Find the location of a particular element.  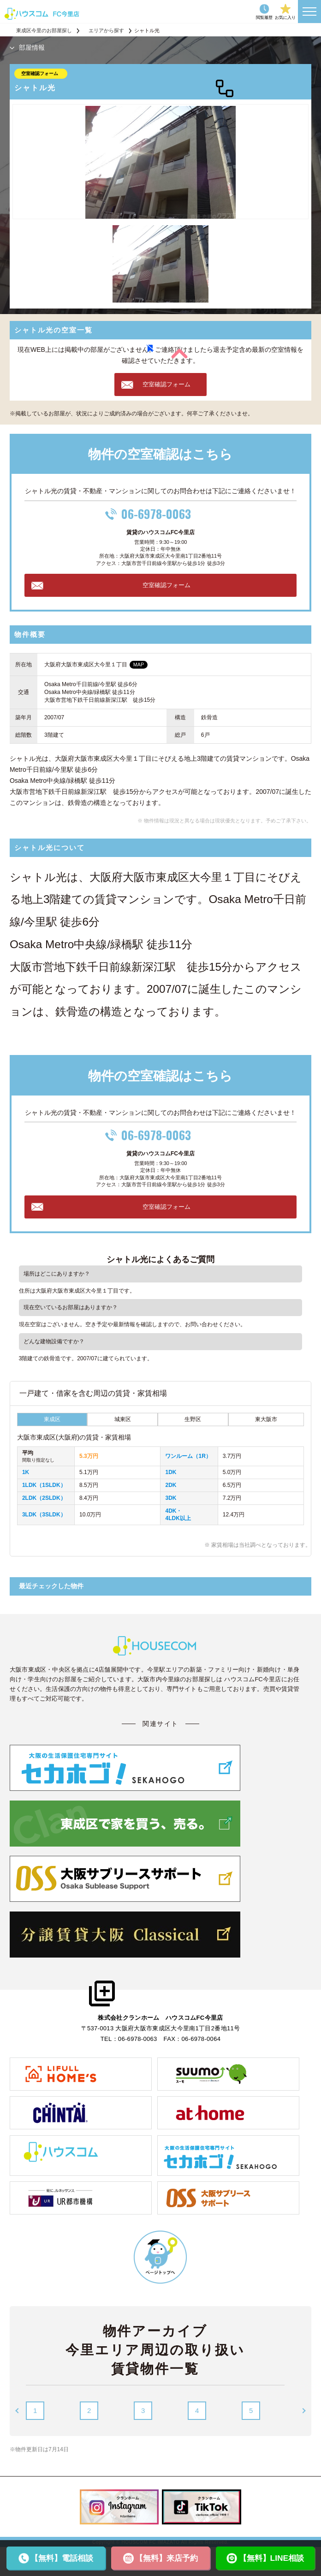

view or manage automated workflows is located at coordinates (225, 88).